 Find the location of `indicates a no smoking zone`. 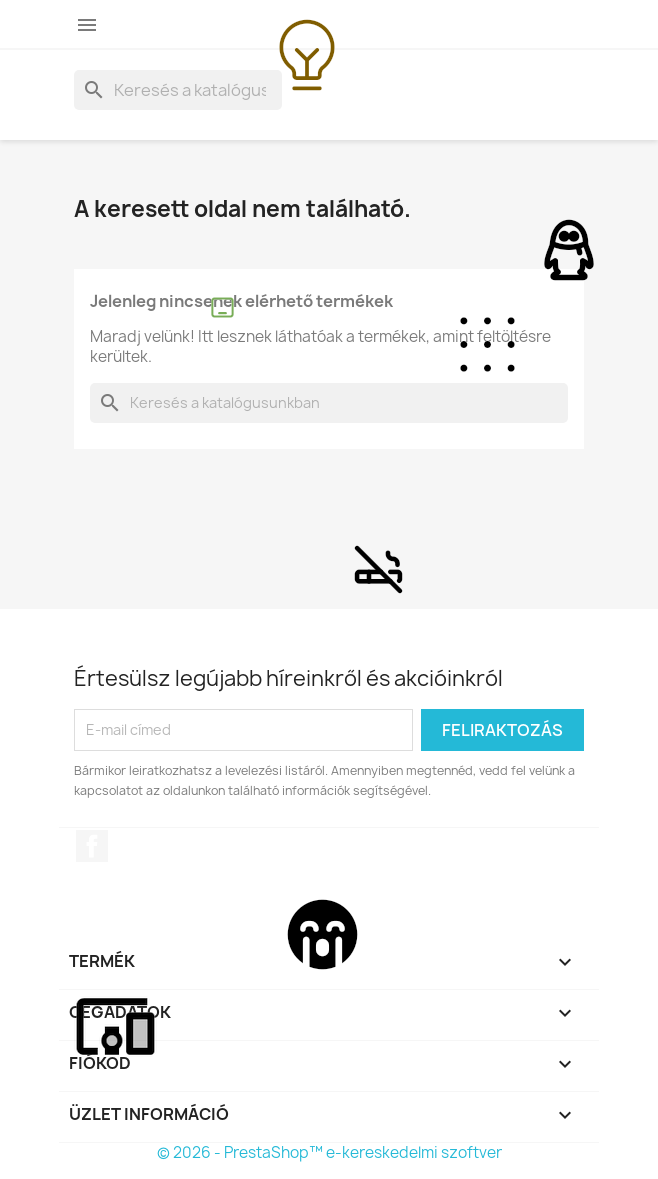

indicates a no smoking zone is located at coordinates (378, 569).